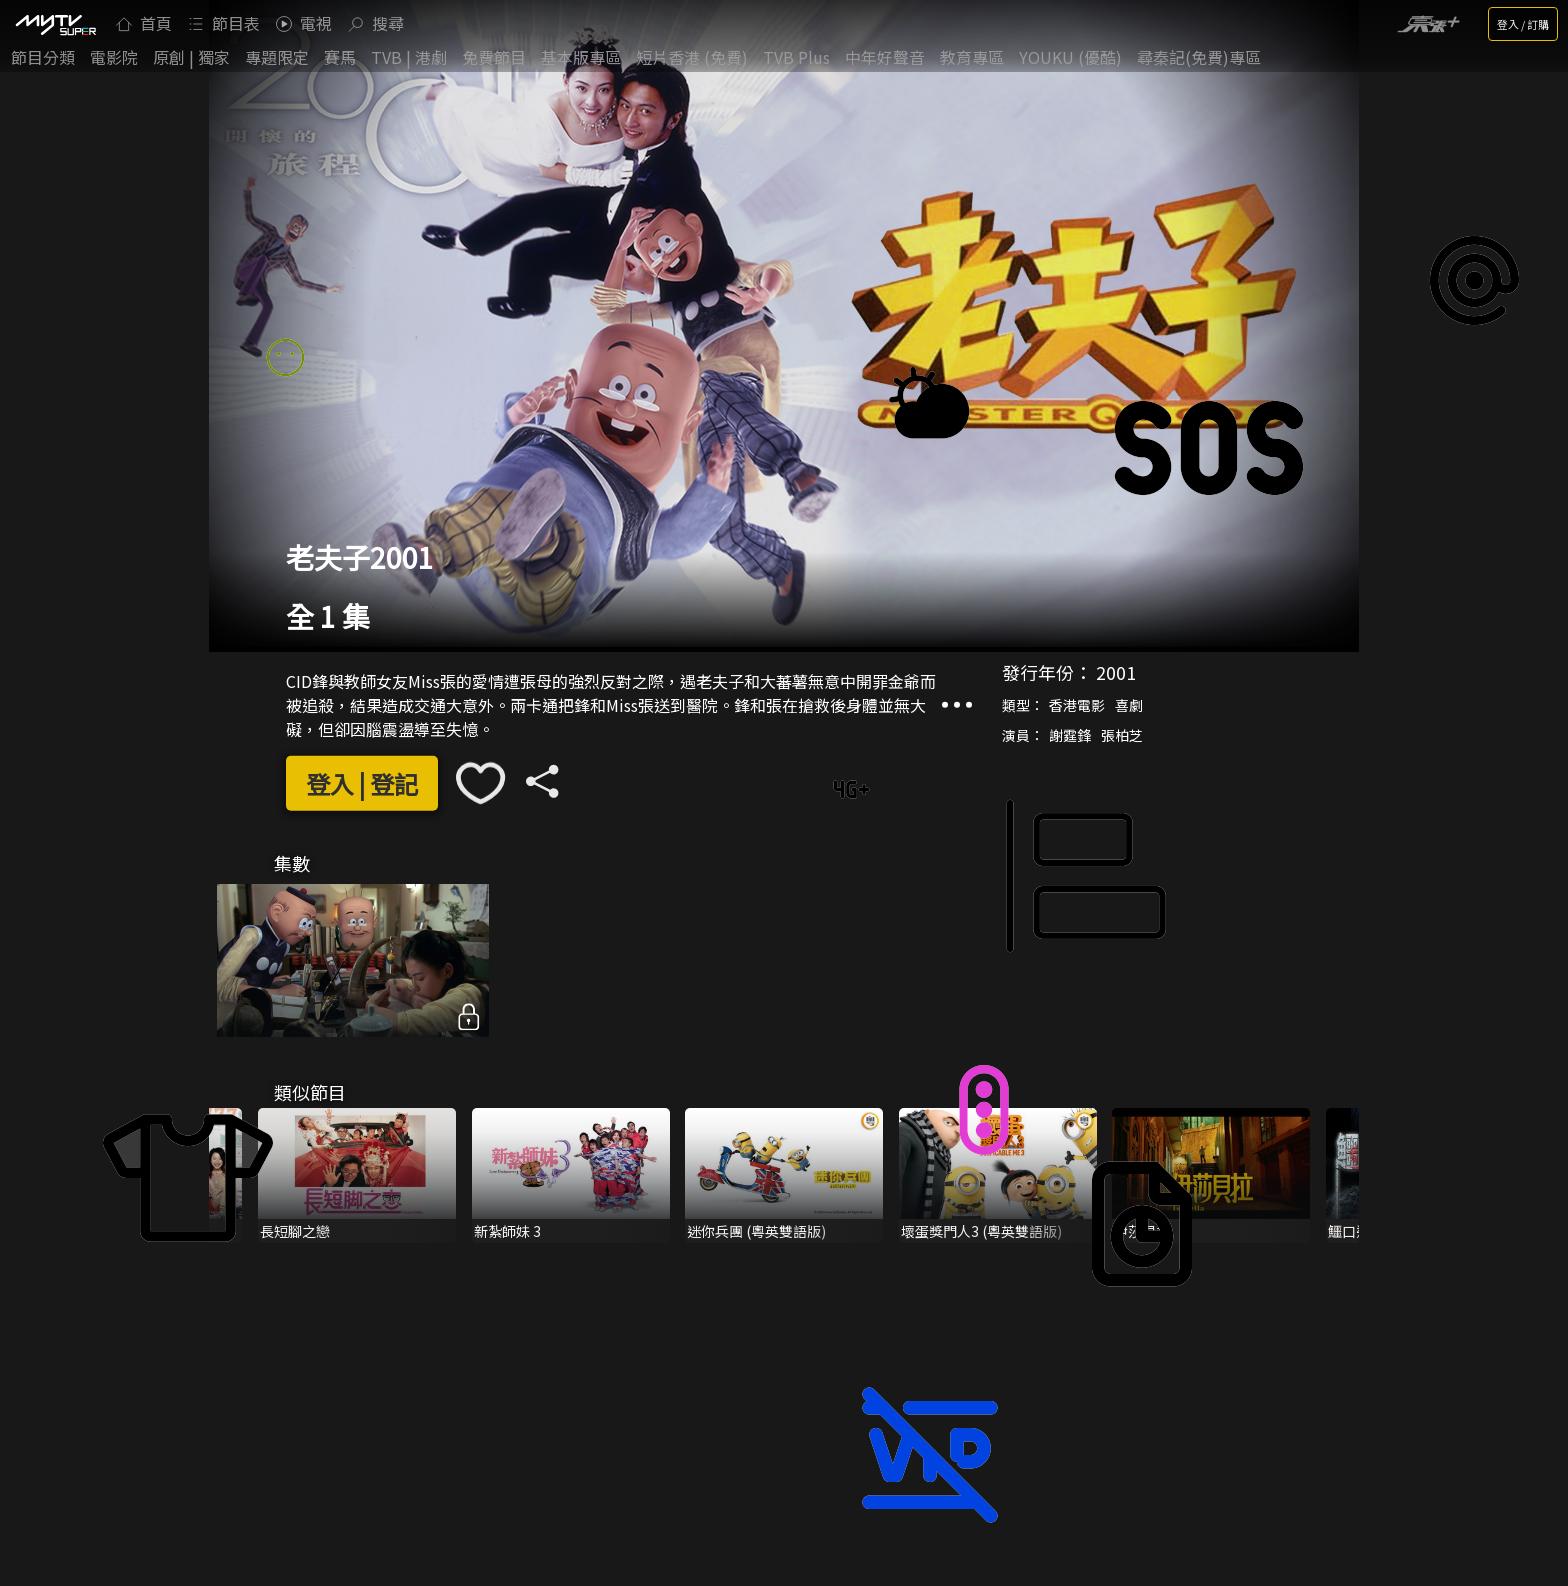  What do you see at coordinates (285, 357) in the screenshot?
I see `neutral reaction or feedback option` at bounding box center [285, 357].